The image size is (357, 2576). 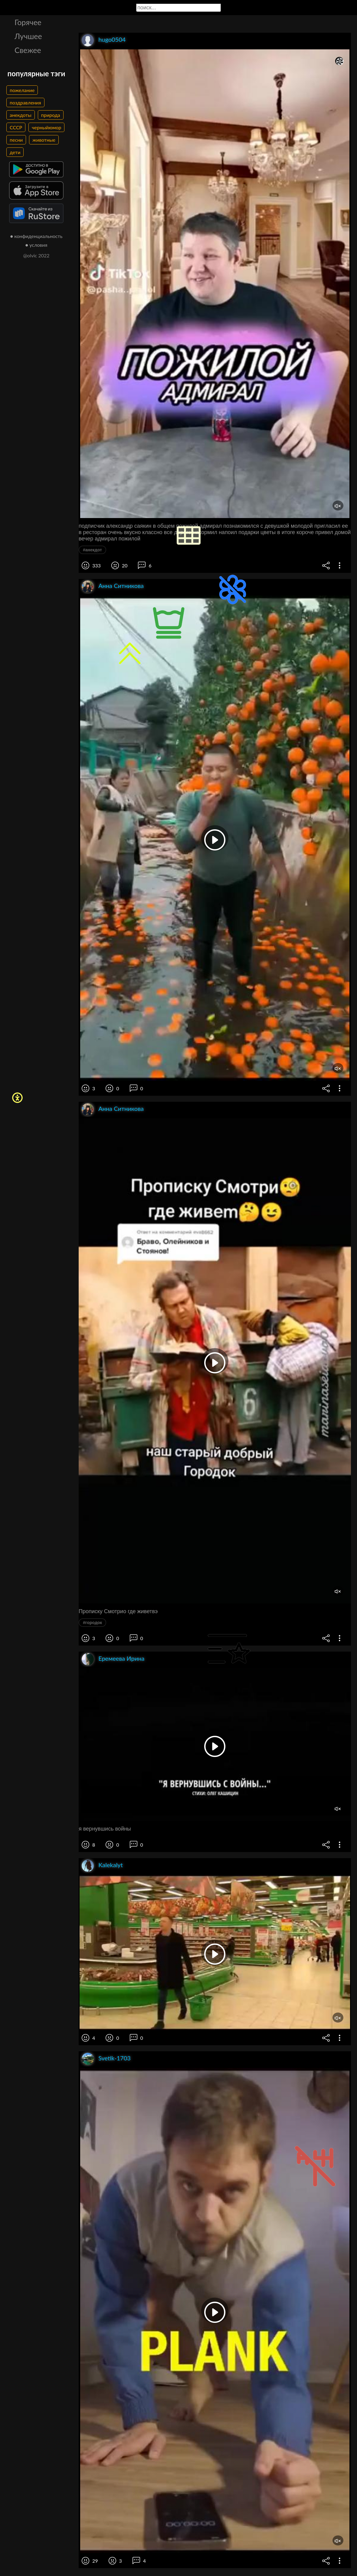 What do you see at coordinates (188, 535) in the screenshot?
I see `switch to grid view layout` at bounding box center [188, 535].